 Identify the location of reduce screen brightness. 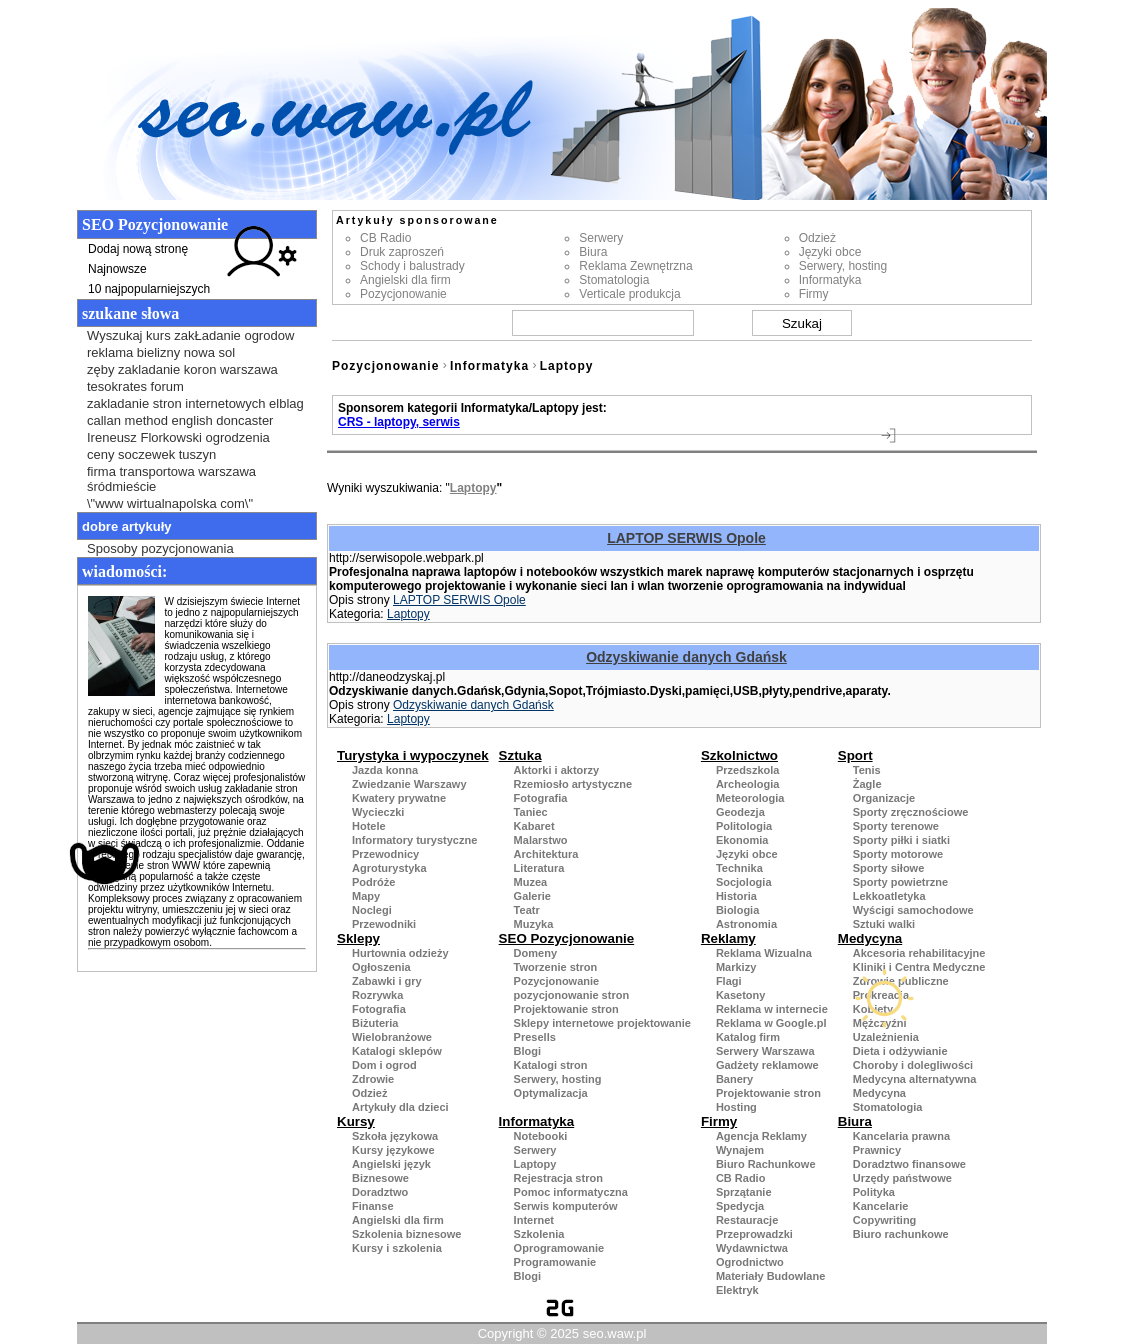
(884, 998).